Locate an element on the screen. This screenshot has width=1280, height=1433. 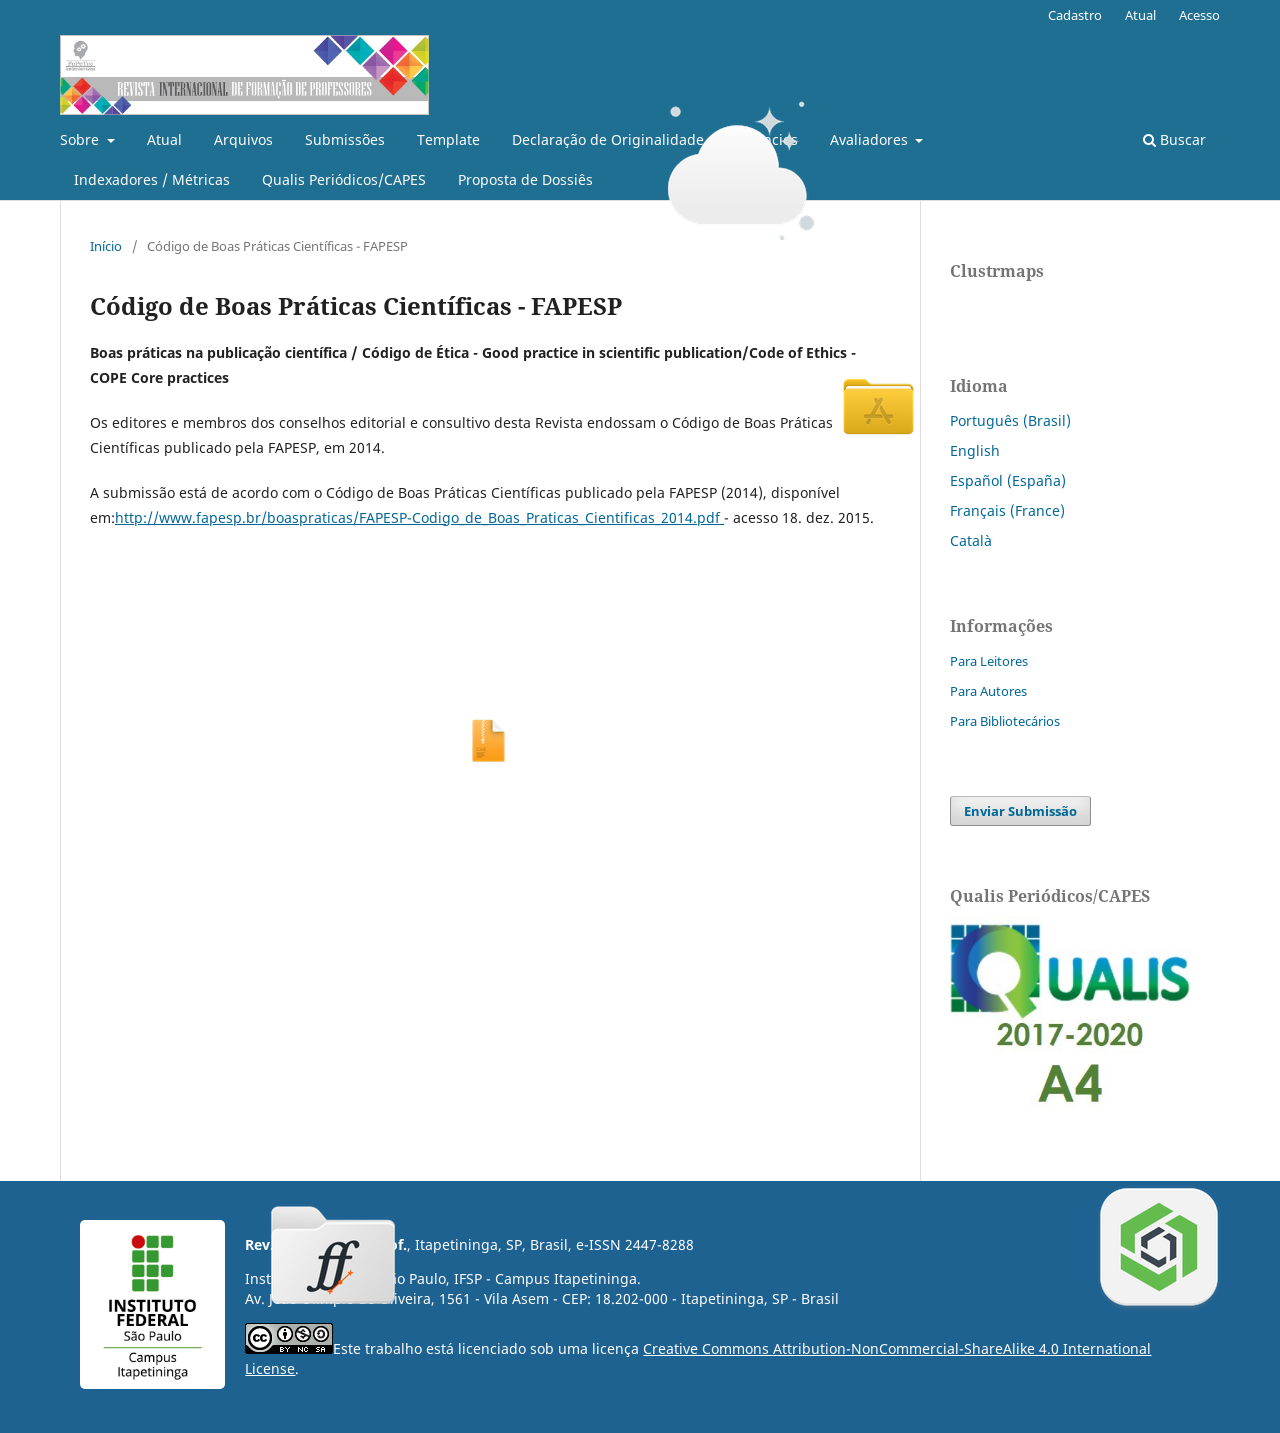
open templates folder is located at coordinates (878, 406).